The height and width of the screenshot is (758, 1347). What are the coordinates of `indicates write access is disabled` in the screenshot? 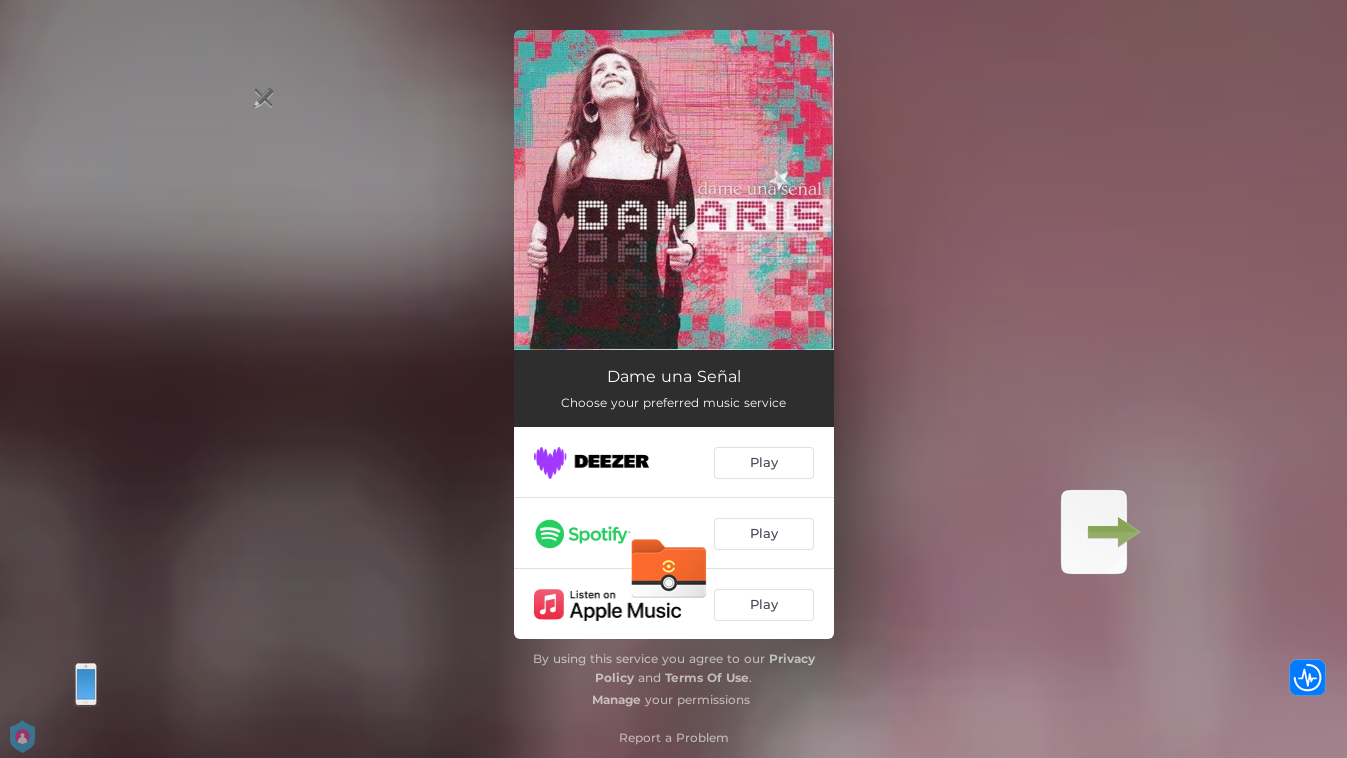 It's located at (263, 97).